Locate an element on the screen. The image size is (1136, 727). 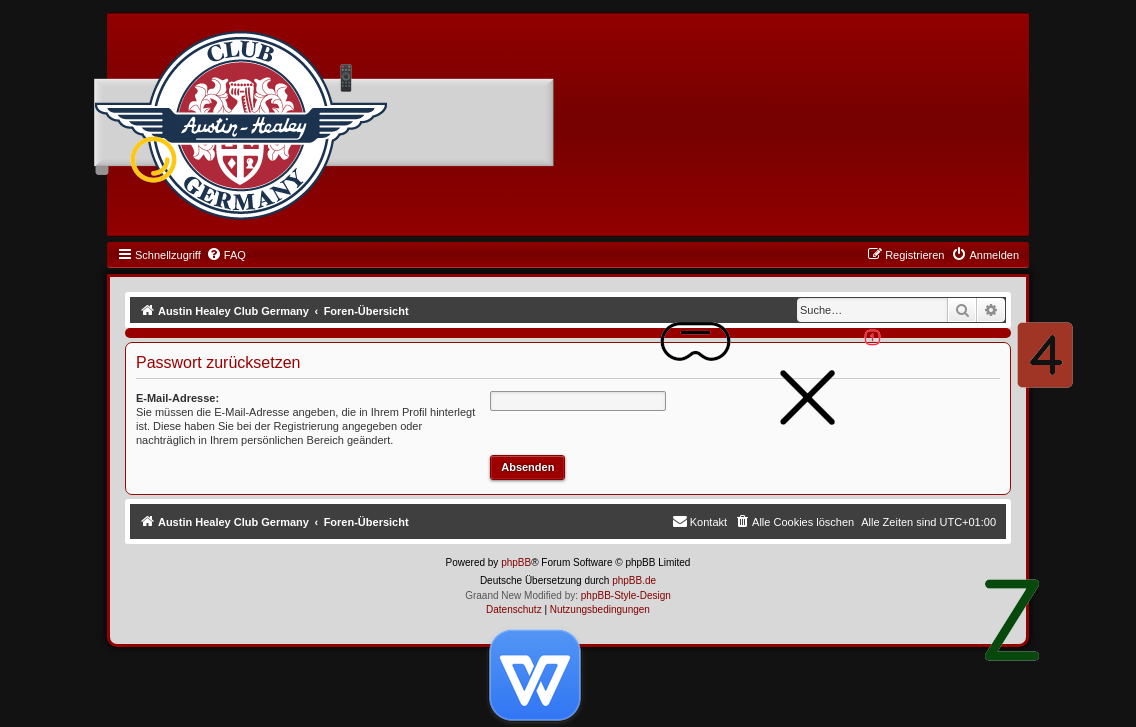
indicates step four in a multi-step process is located at coordinates (1045, 355).